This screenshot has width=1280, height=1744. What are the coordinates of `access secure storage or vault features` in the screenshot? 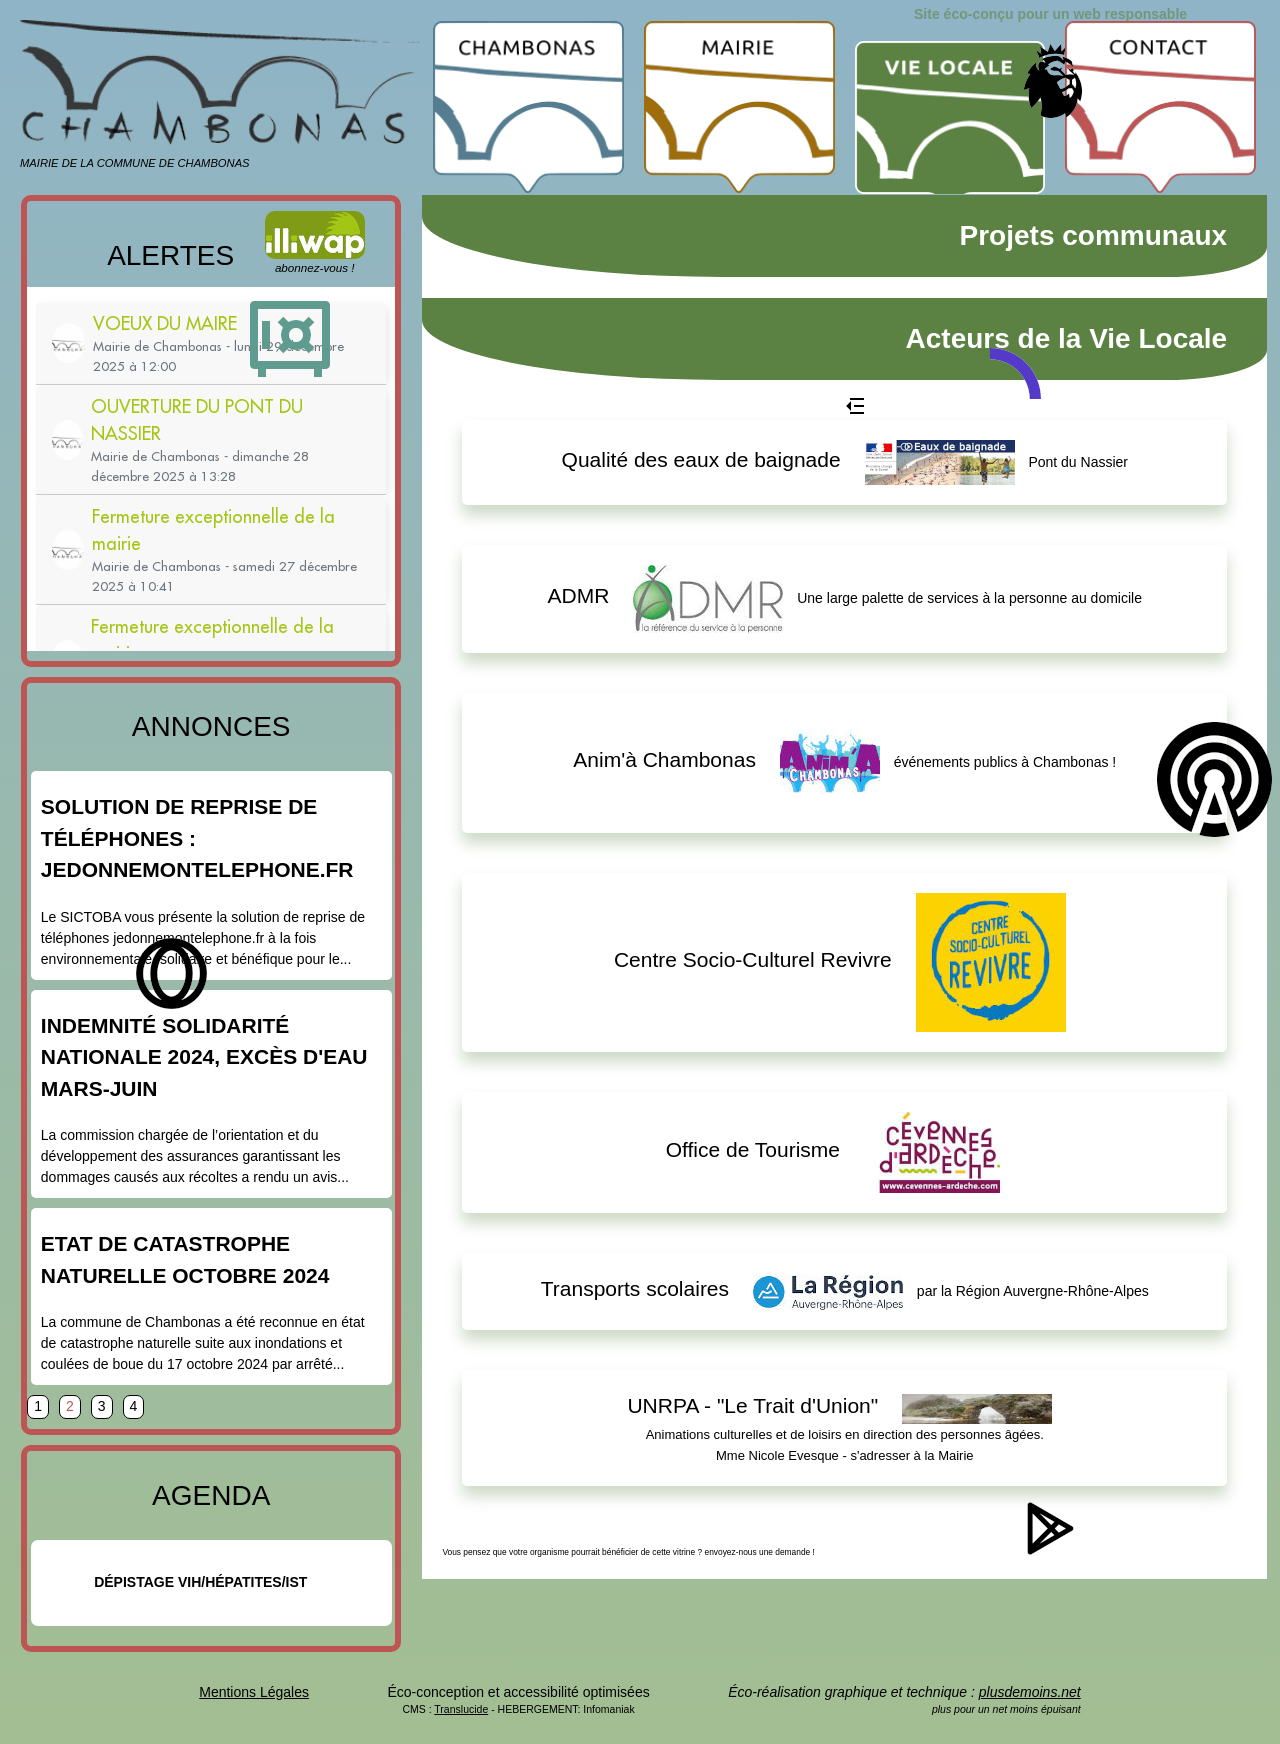 It's located at (290, 337).